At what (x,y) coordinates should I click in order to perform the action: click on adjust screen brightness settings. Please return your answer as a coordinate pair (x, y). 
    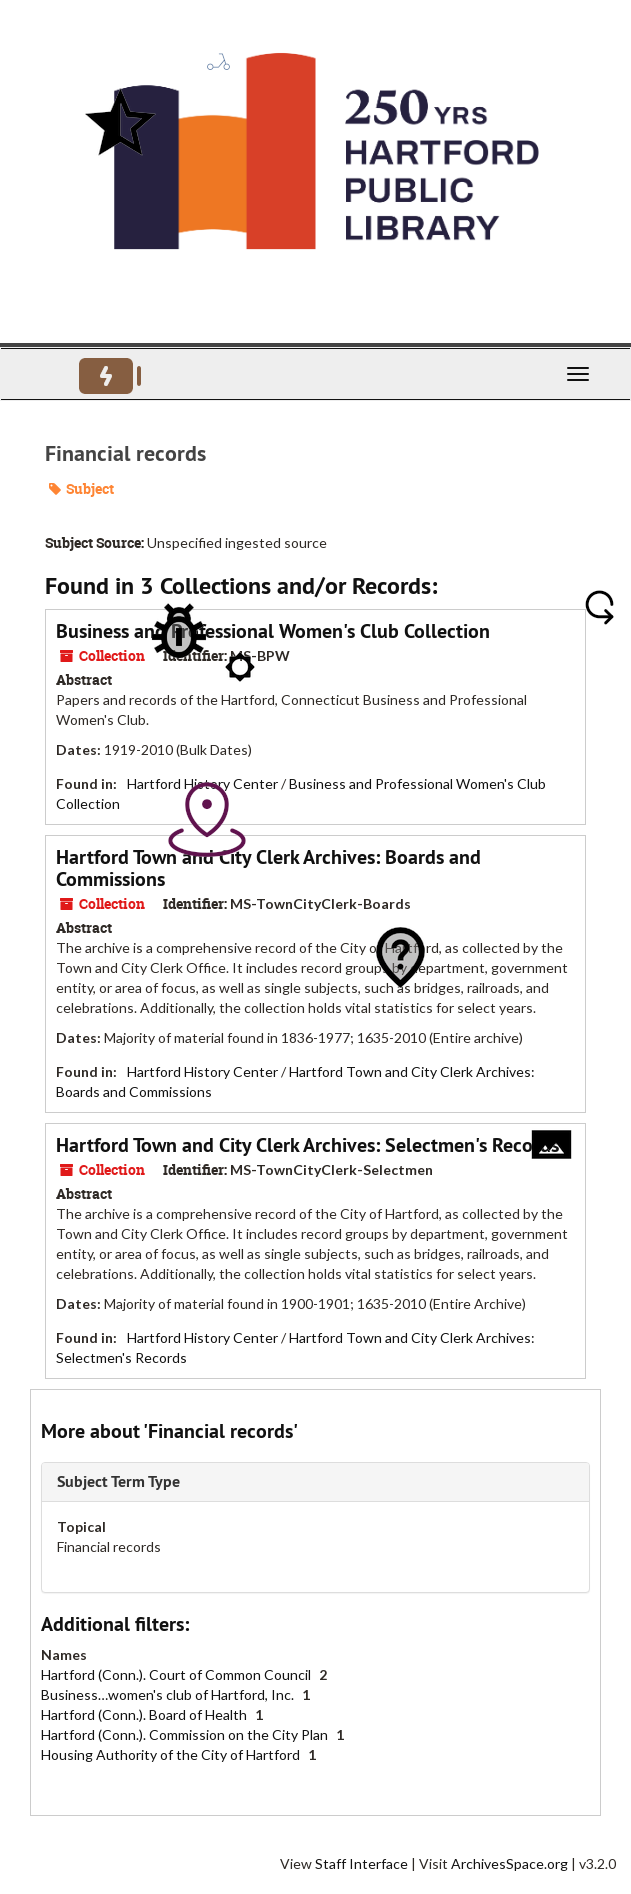
    Looking at the image, I should click on (240, 667).